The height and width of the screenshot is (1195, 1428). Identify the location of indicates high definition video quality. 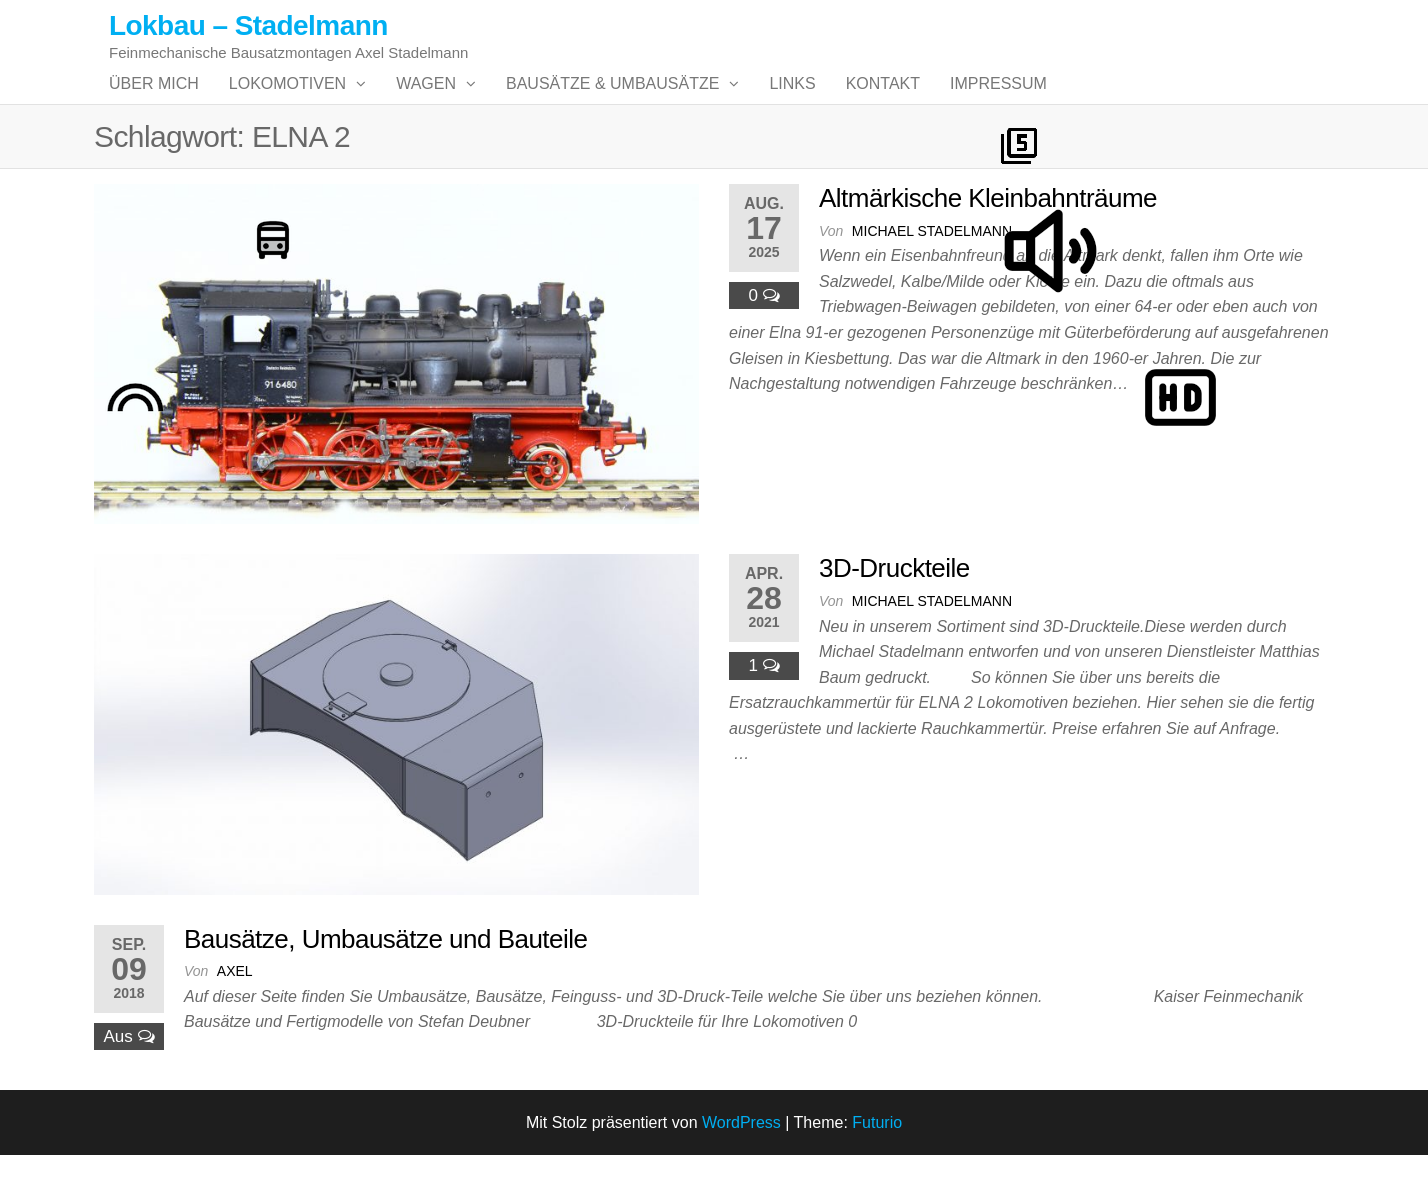
(1180, 397).